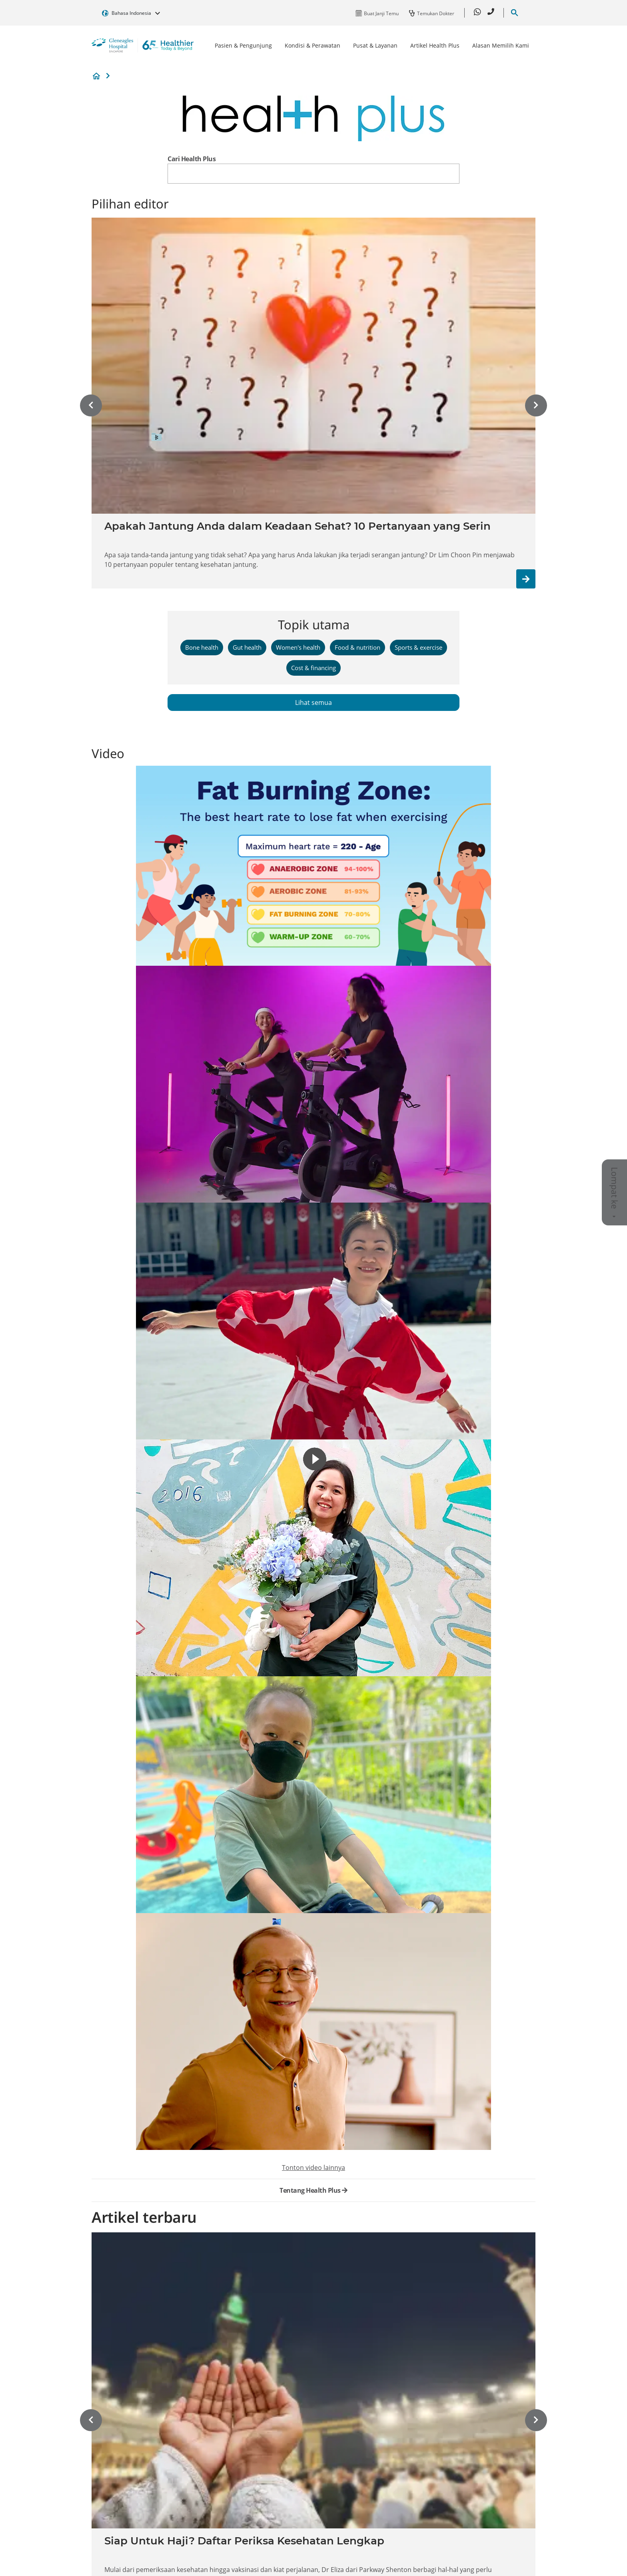 The height and width of the screenshot is (2576, 627). Describe the element at coordinates (277, 1922) in the screenshot. I see `open panorama photos folder` at that location.